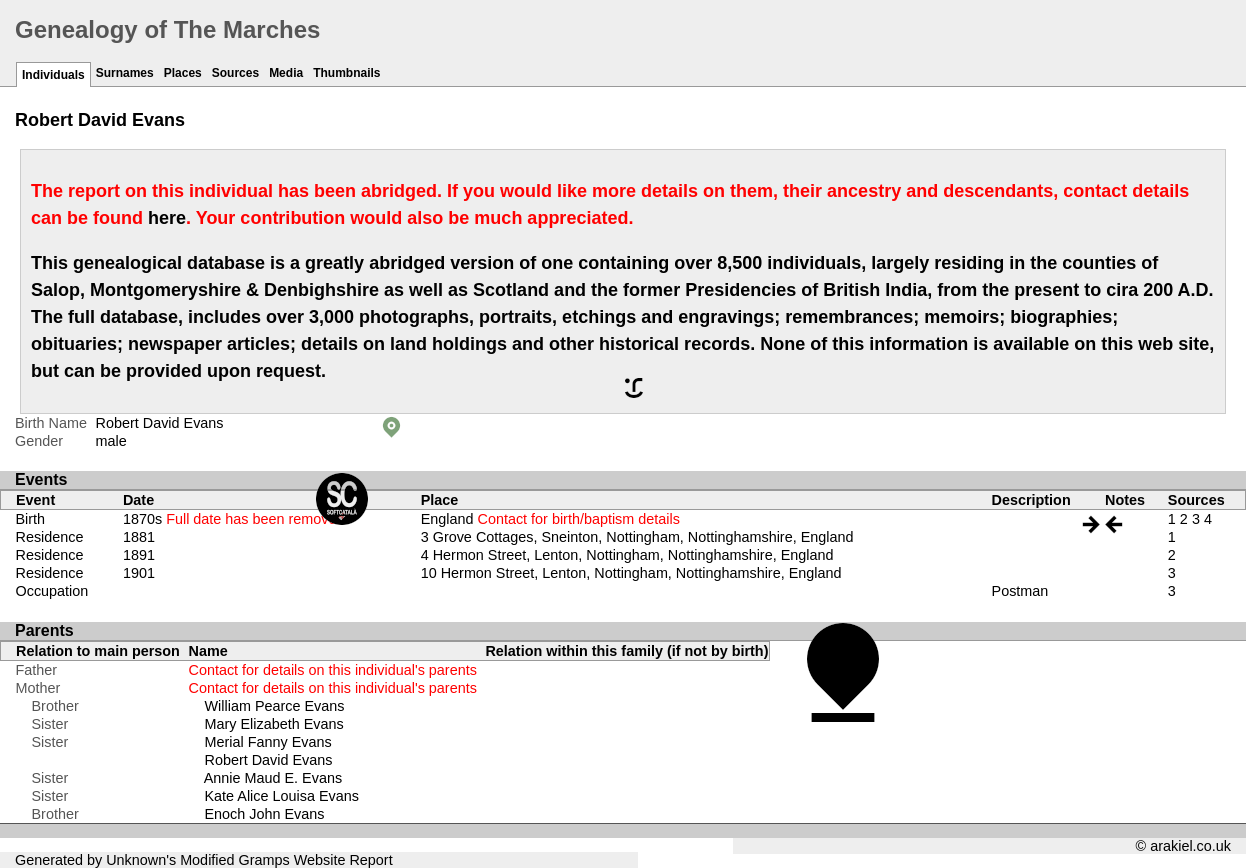  What do you see at coordinates (342, 499) in the screenshot?
I see `visit the Softcatalà website or app` at bounding box center [342, 499].